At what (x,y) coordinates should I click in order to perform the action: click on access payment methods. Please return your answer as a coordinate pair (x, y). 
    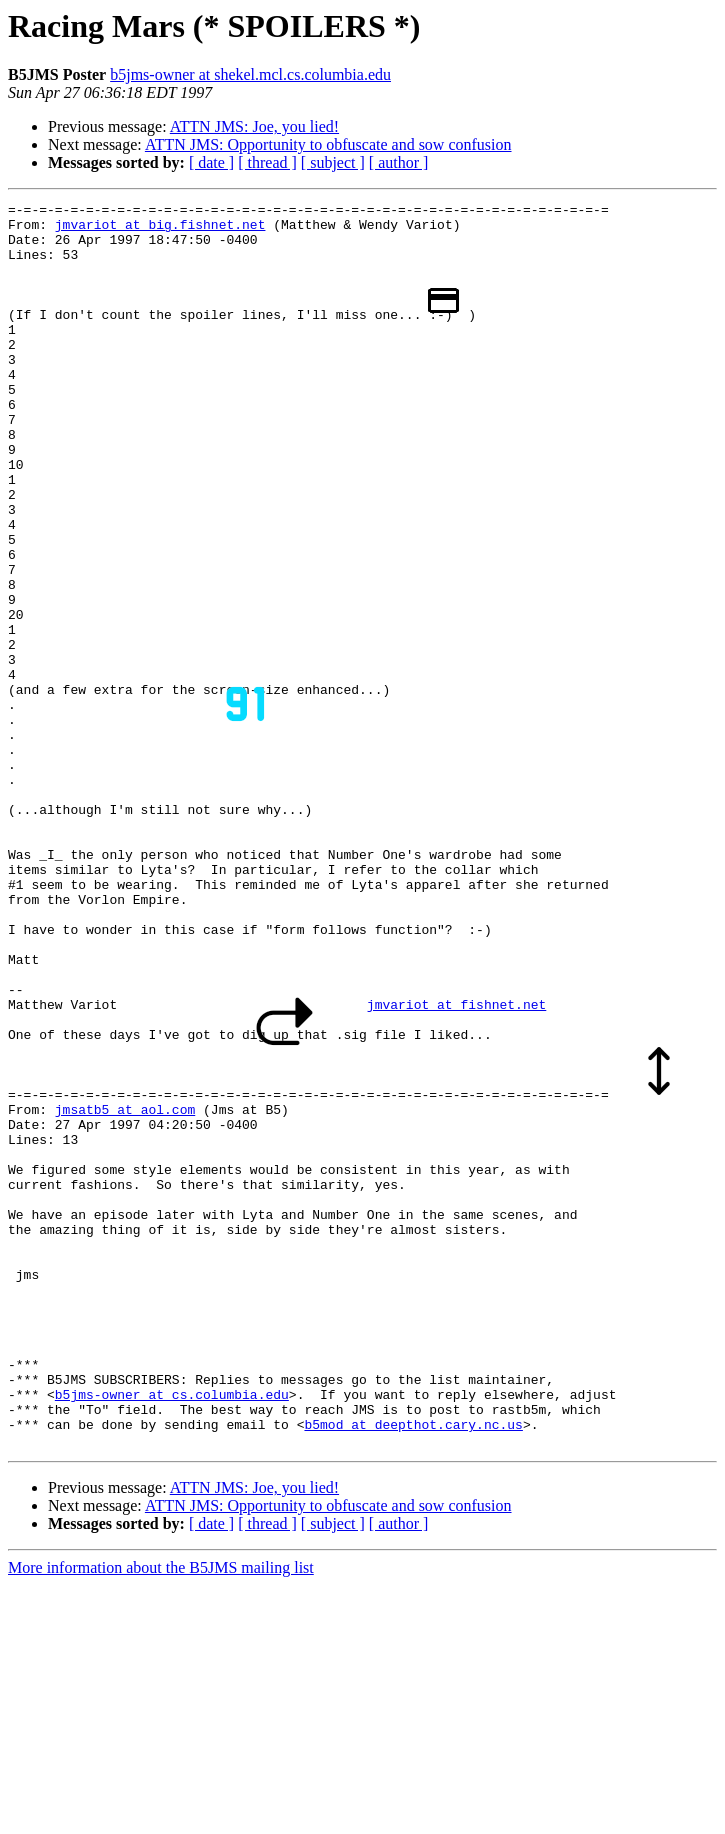
    Looking at the image, I should click on (443, 300).